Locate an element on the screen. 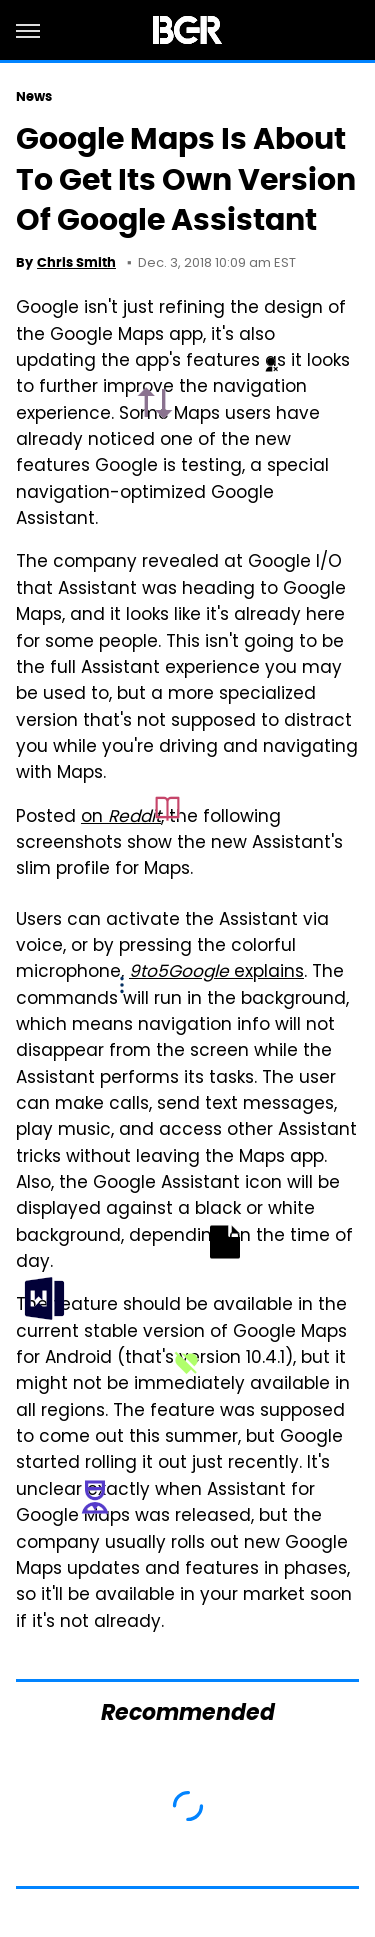 The height and width of the screenshot is (1937, 375). unfollow a user is located at coordinates (271, 365).